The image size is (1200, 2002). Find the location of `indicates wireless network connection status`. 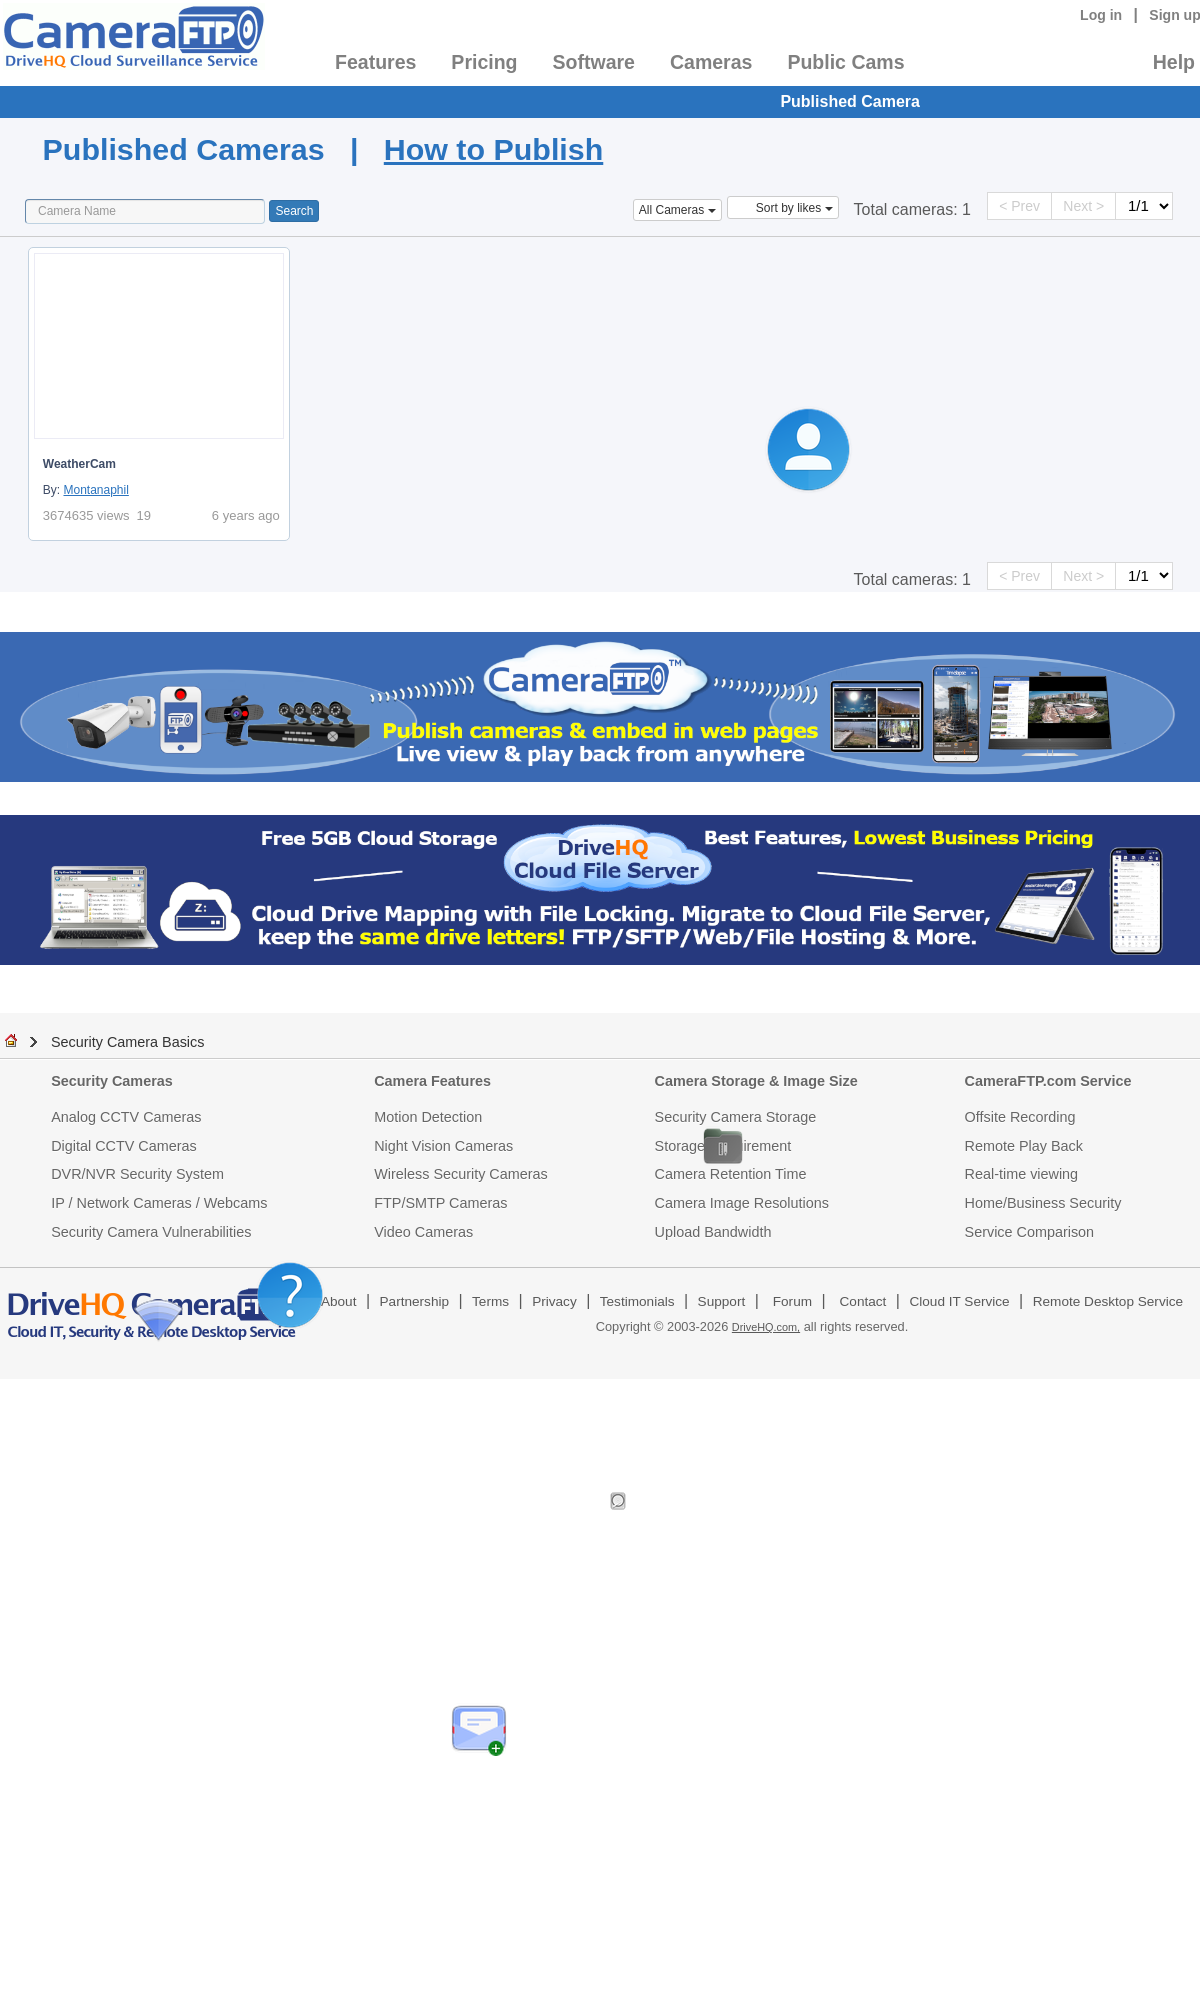

indicates wireless network connection status is located at coordinates (158, 1319).